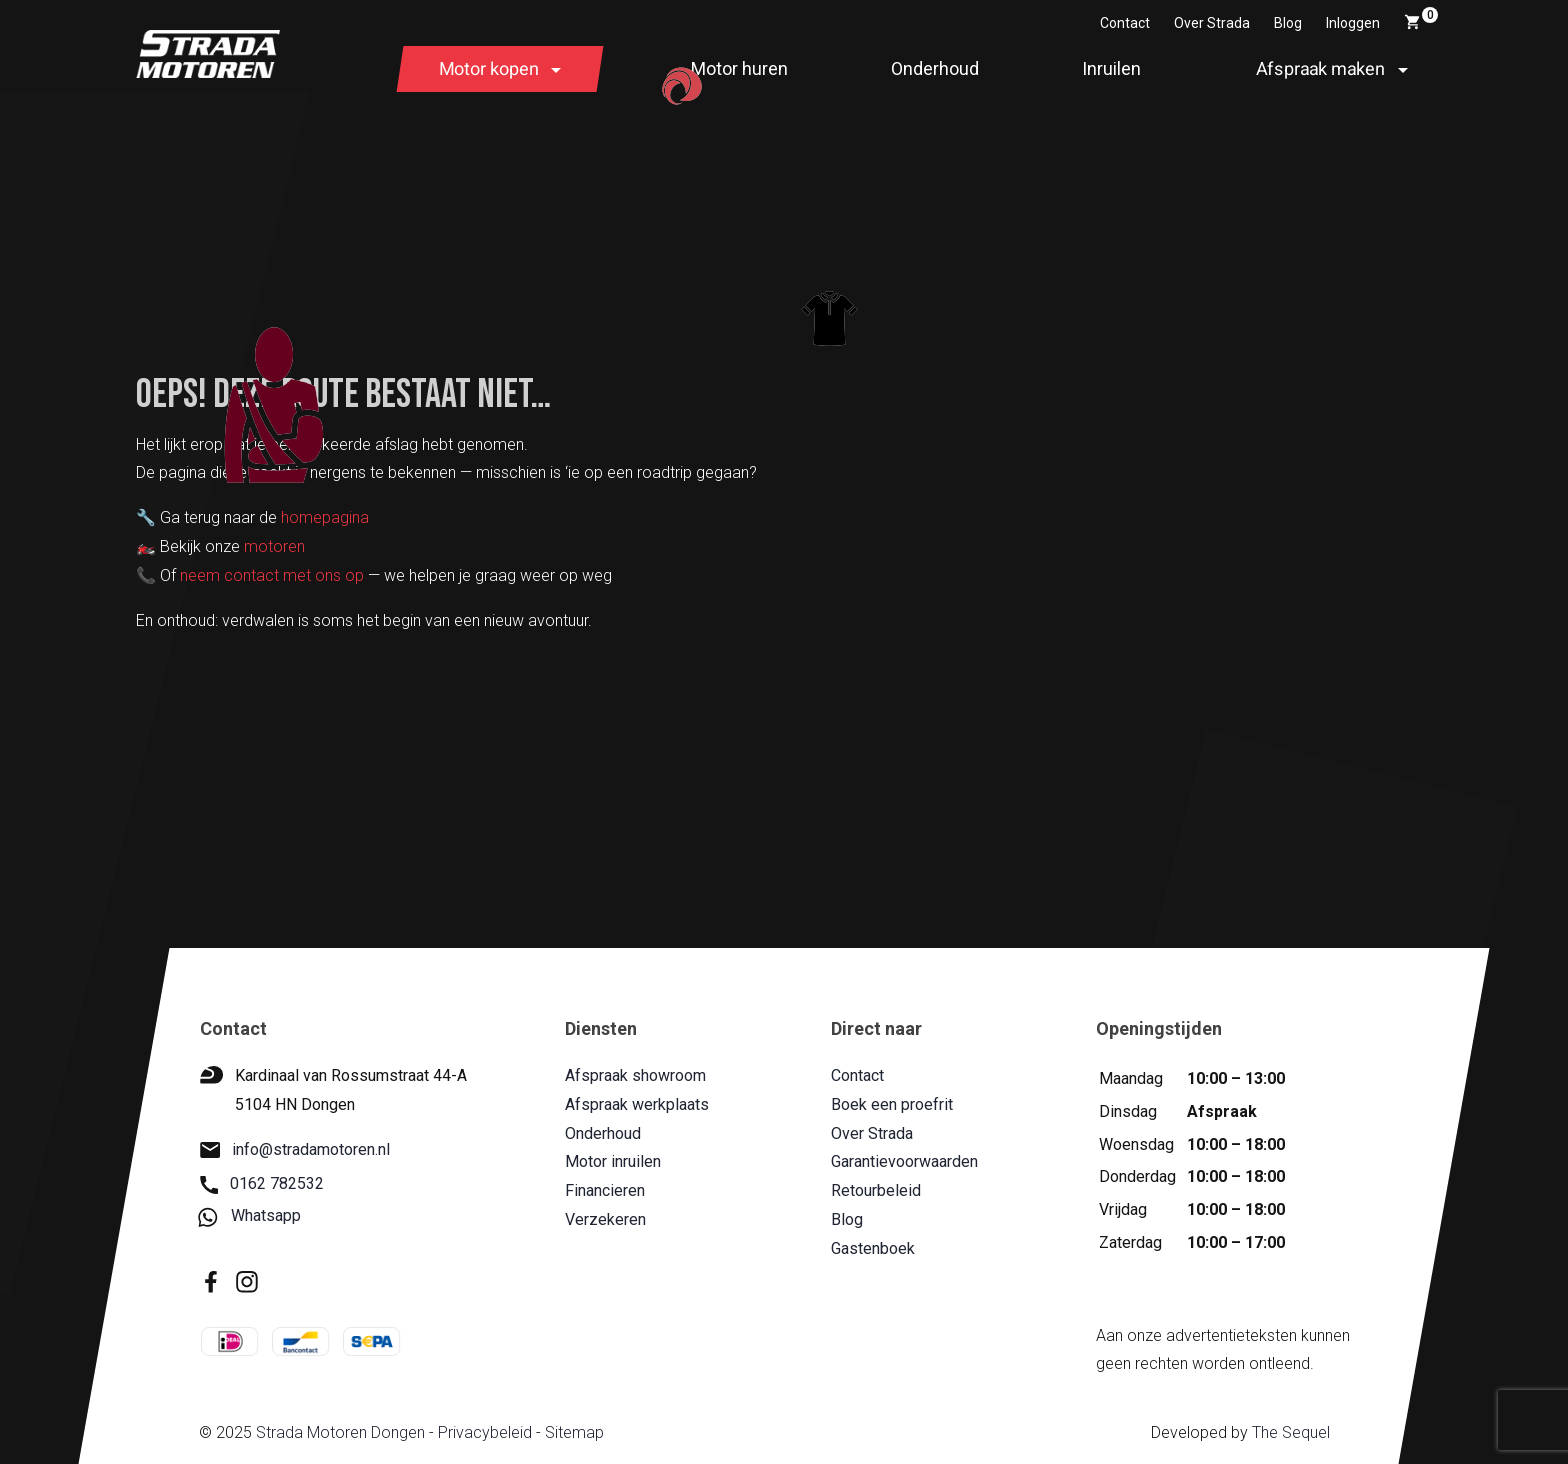 The height and width of the screenshot is (1464, 1568). What do you see at coordinates (682, 86) in the screenshot?
I see `indicates cloud sync or data synchronization in progress` at bounding box center [682, 86].